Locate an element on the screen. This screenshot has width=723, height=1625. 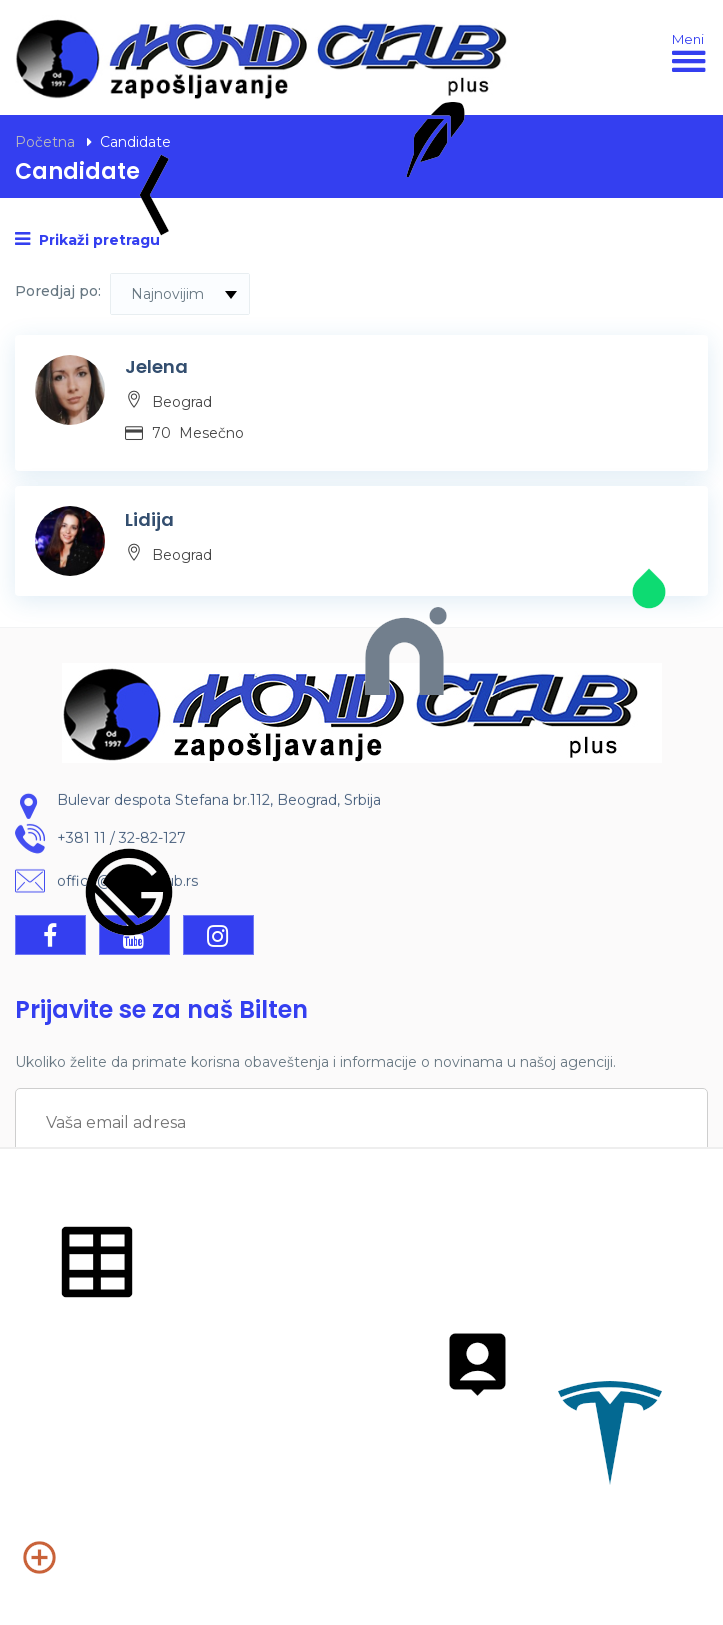
open the Robinhood investing app is located at coordinates (435, 139).